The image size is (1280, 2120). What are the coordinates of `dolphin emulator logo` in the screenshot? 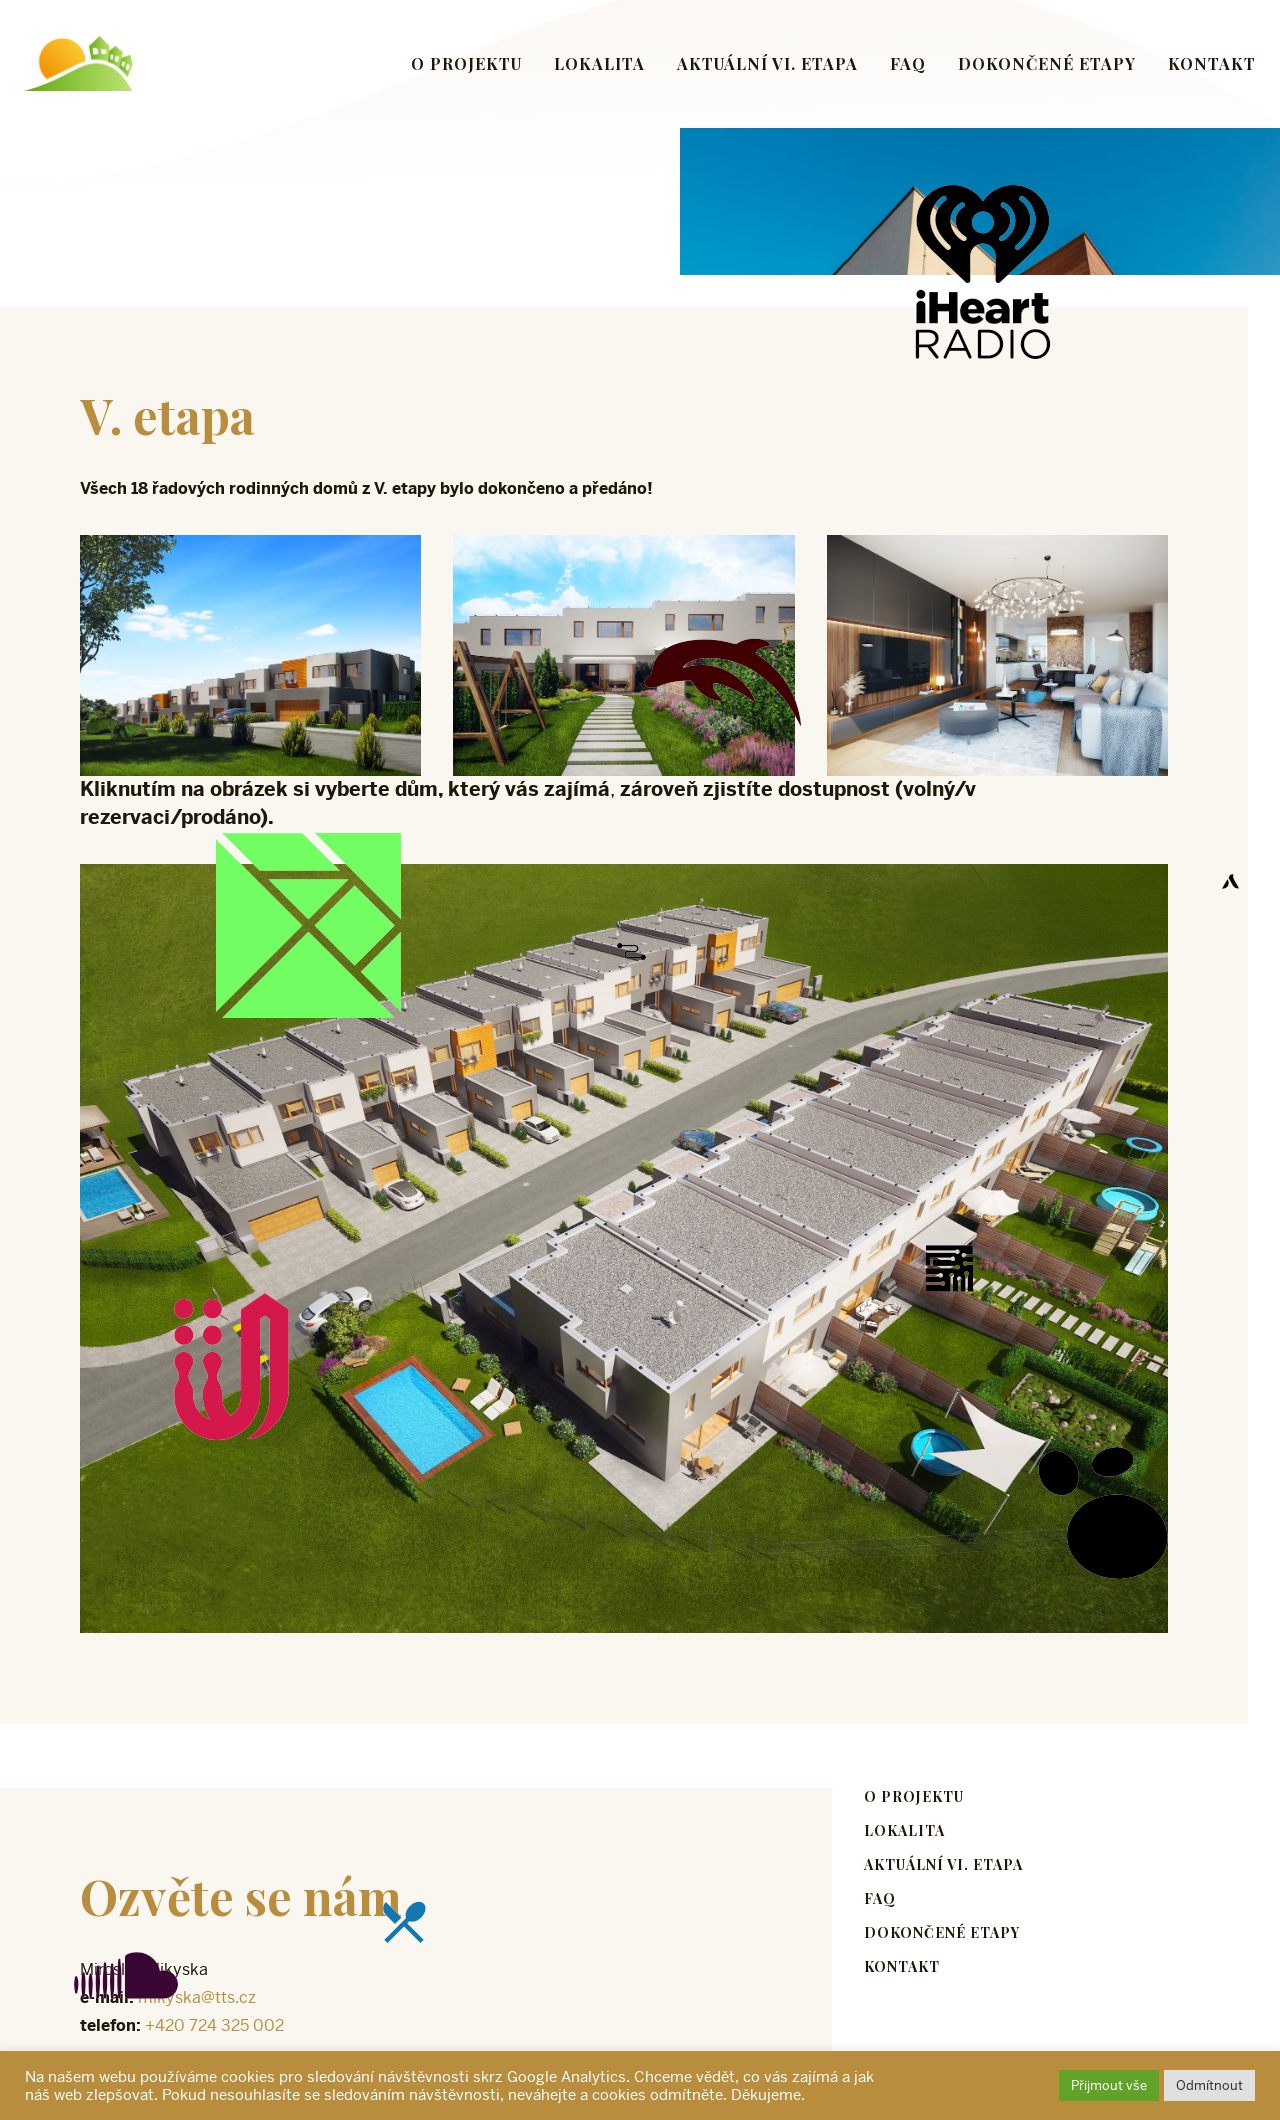 It's located at (722, 682).